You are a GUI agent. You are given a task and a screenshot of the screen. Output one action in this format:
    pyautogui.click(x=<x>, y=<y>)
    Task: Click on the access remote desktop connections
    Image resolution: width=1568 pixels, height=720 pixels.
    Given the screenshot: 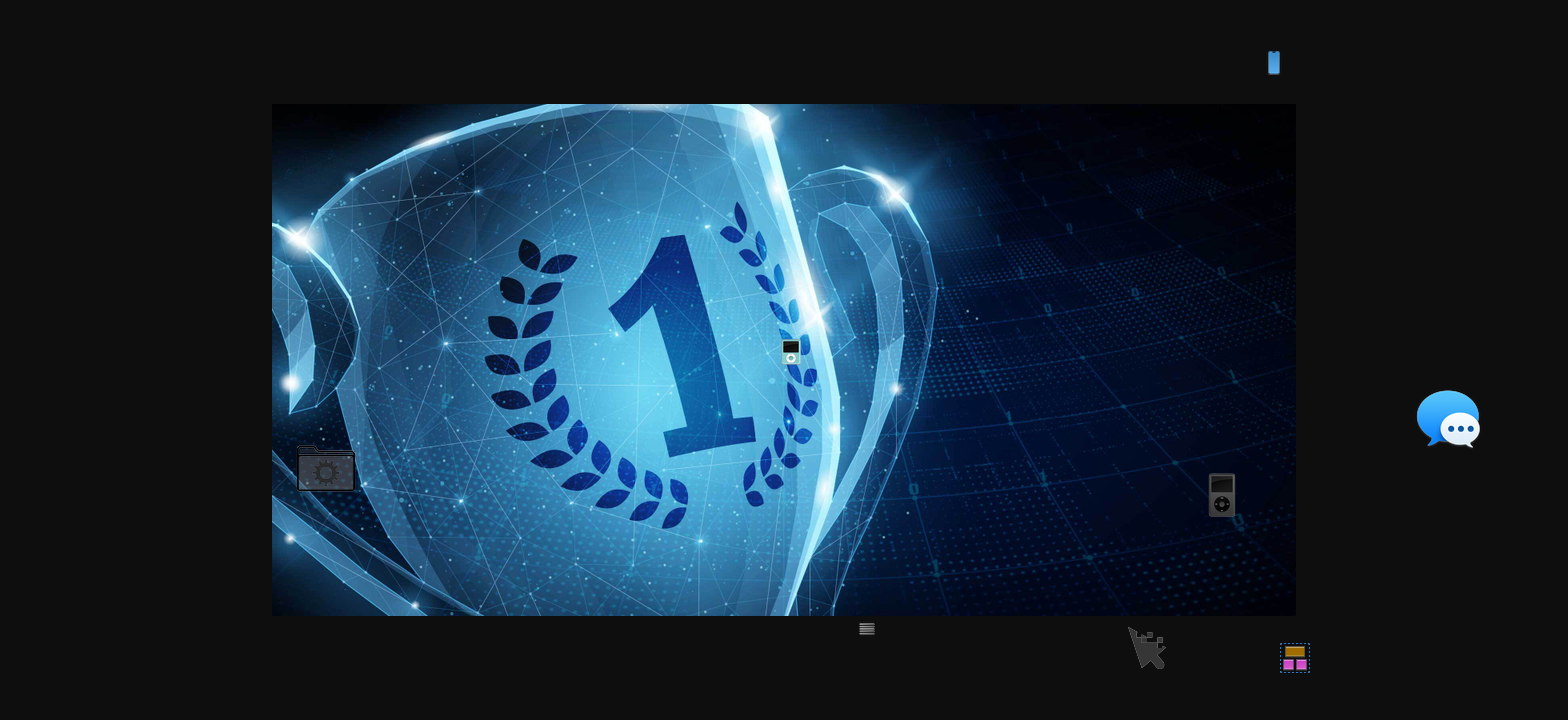 What is the action you would take?
    pyautogui.click(x=1147, y=648)
    